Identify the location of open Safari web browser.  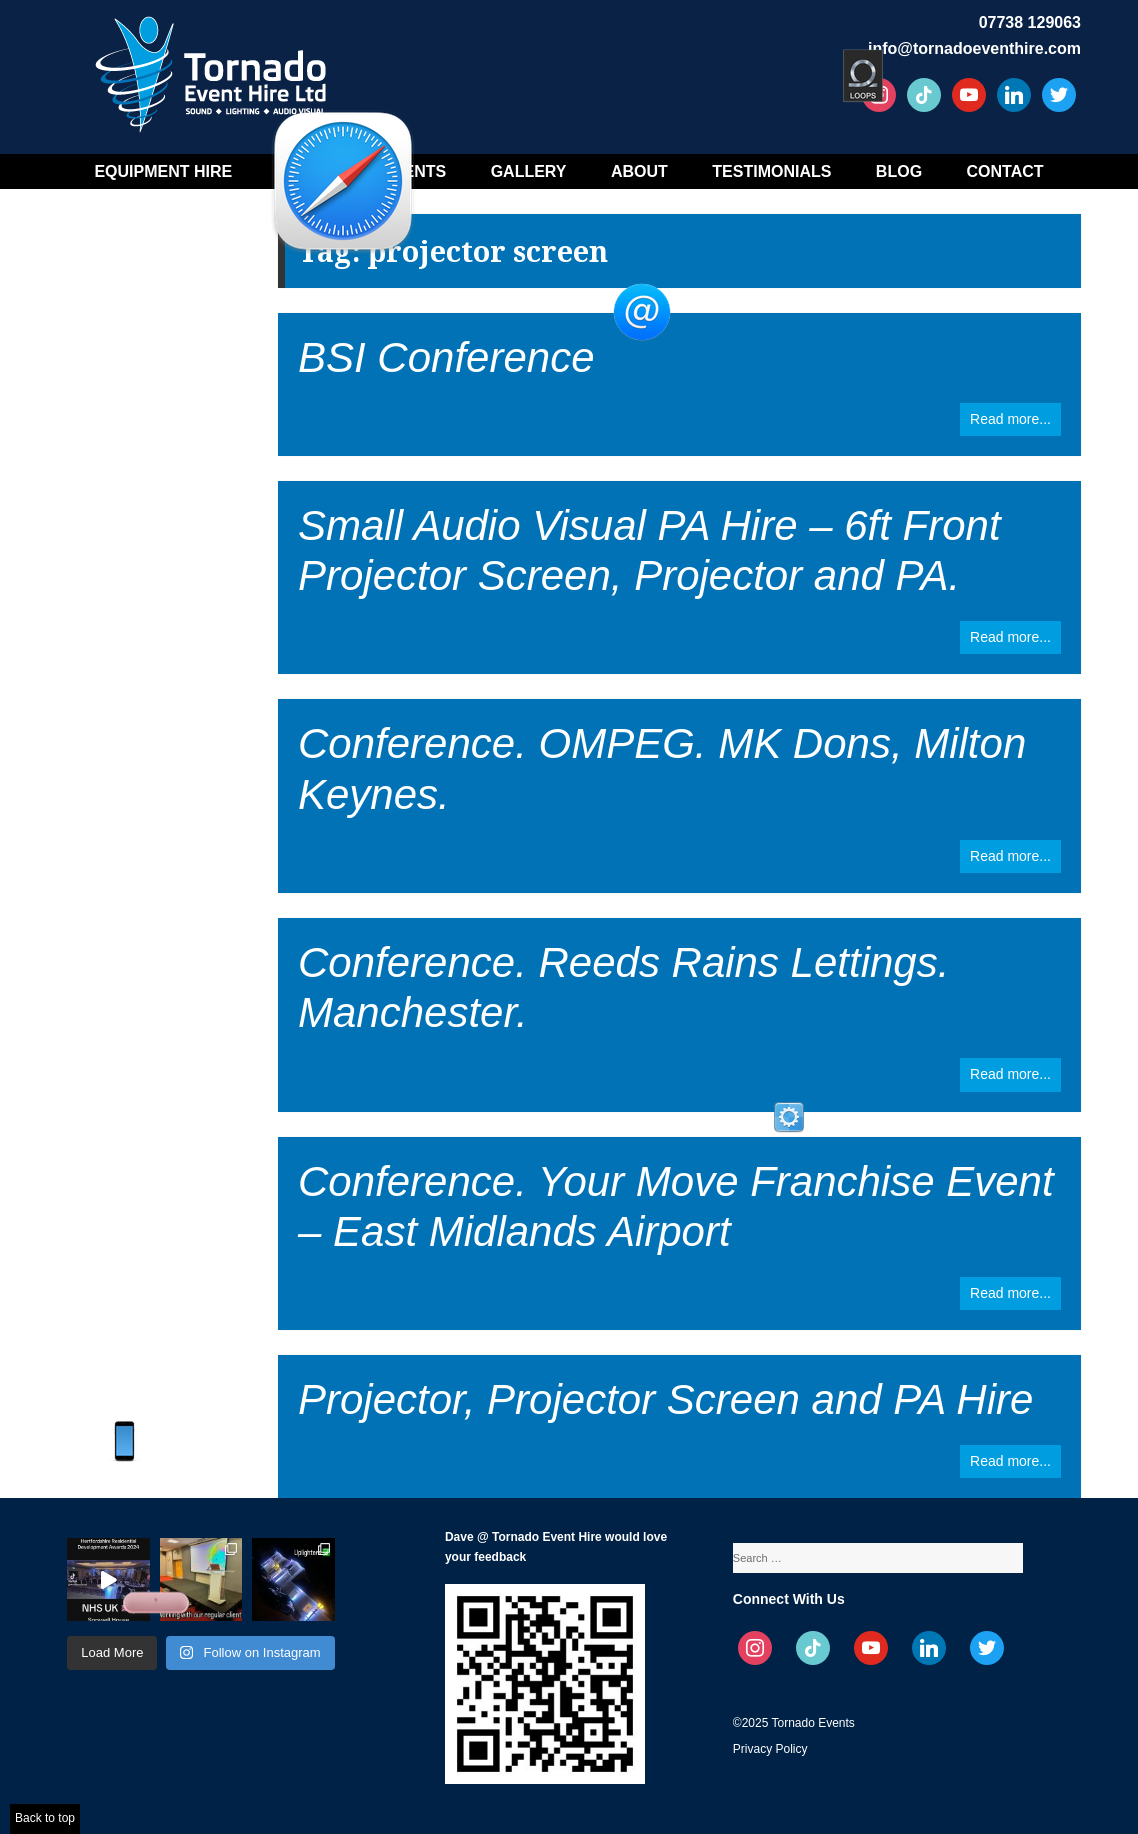
(343, 181).